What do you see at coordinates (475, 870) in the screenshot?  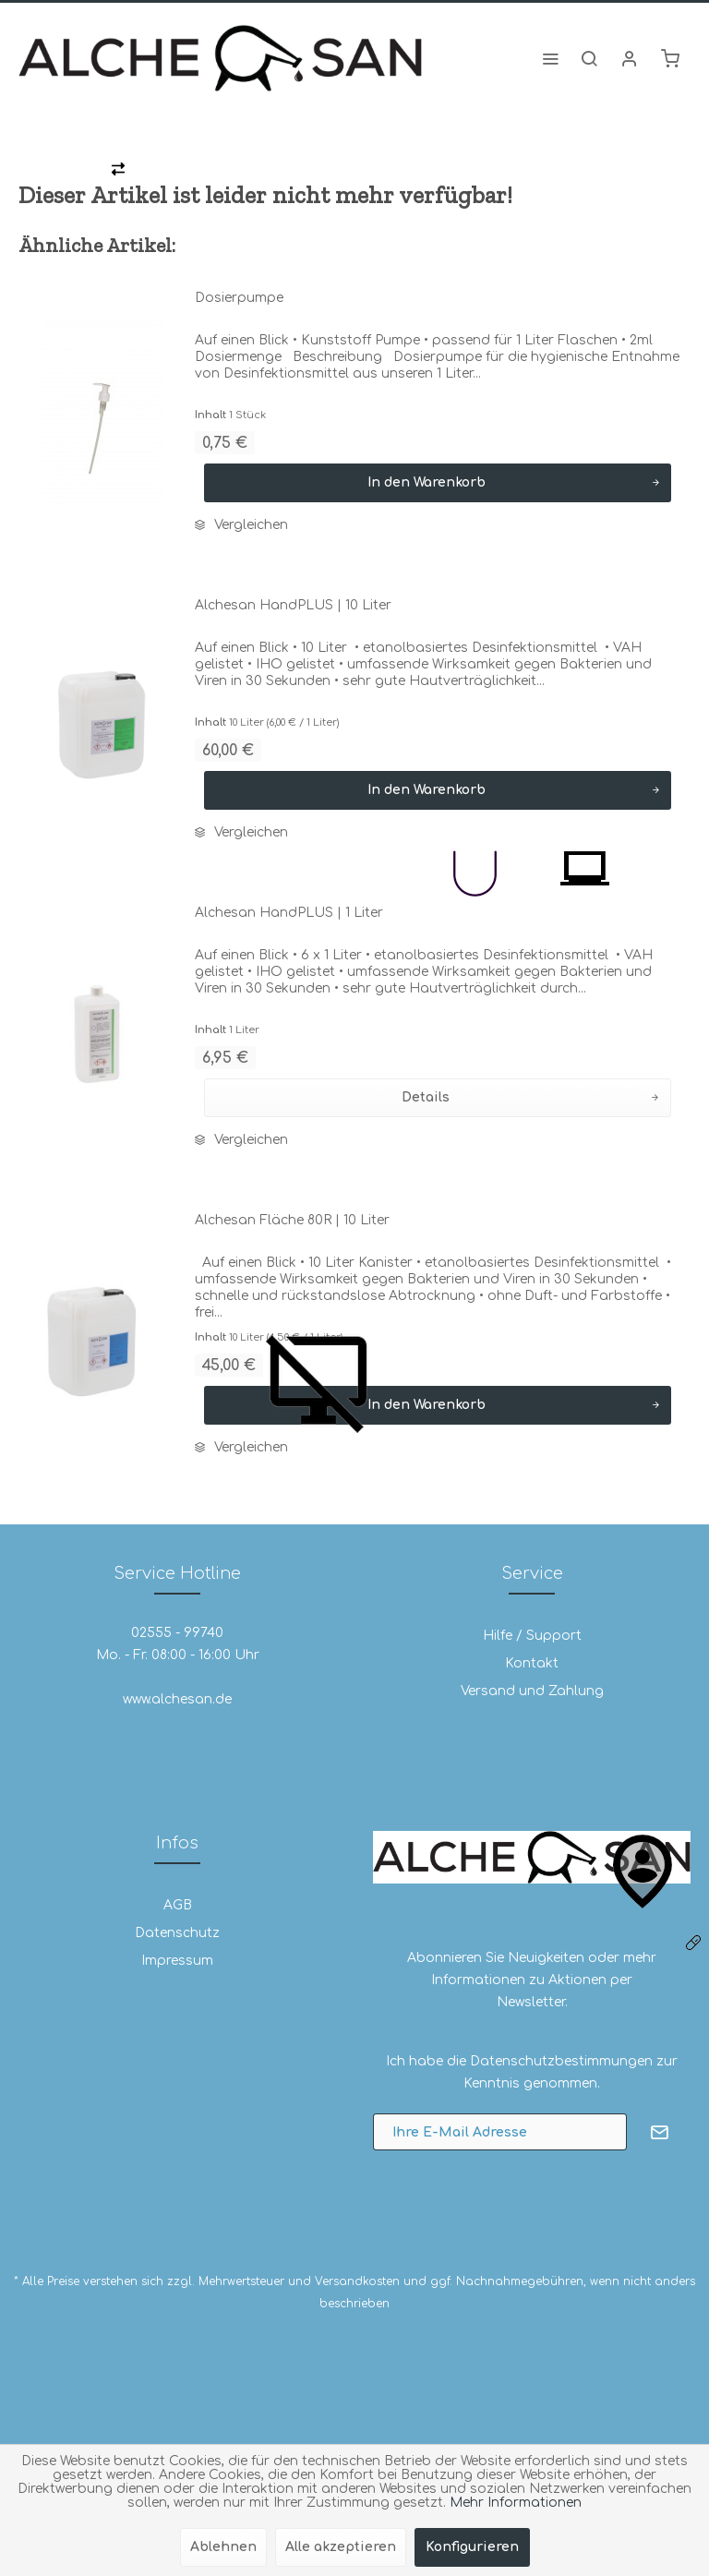 I see `perform a union operation on selected shapes` at bounding box center [475, 870].